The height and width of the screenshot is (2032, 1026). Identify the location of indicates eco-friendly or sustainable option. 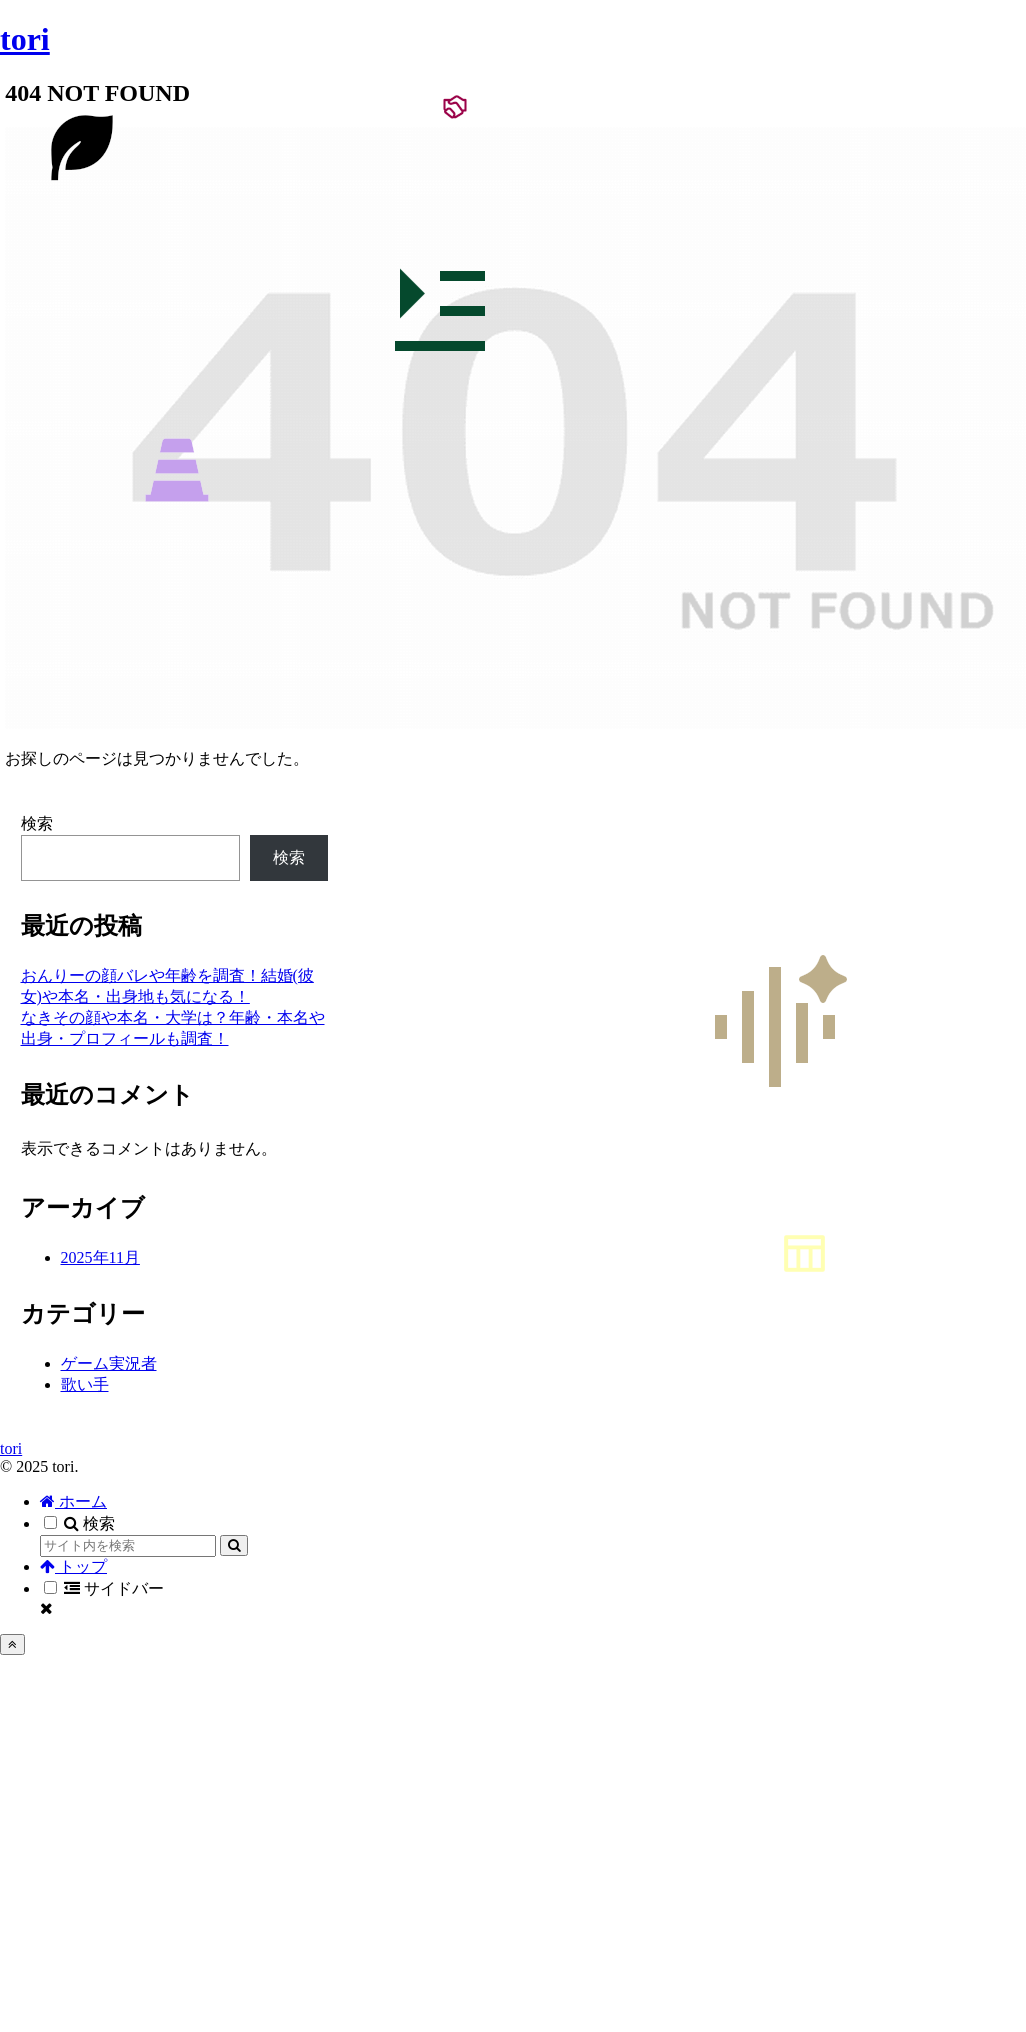
(82, 146).